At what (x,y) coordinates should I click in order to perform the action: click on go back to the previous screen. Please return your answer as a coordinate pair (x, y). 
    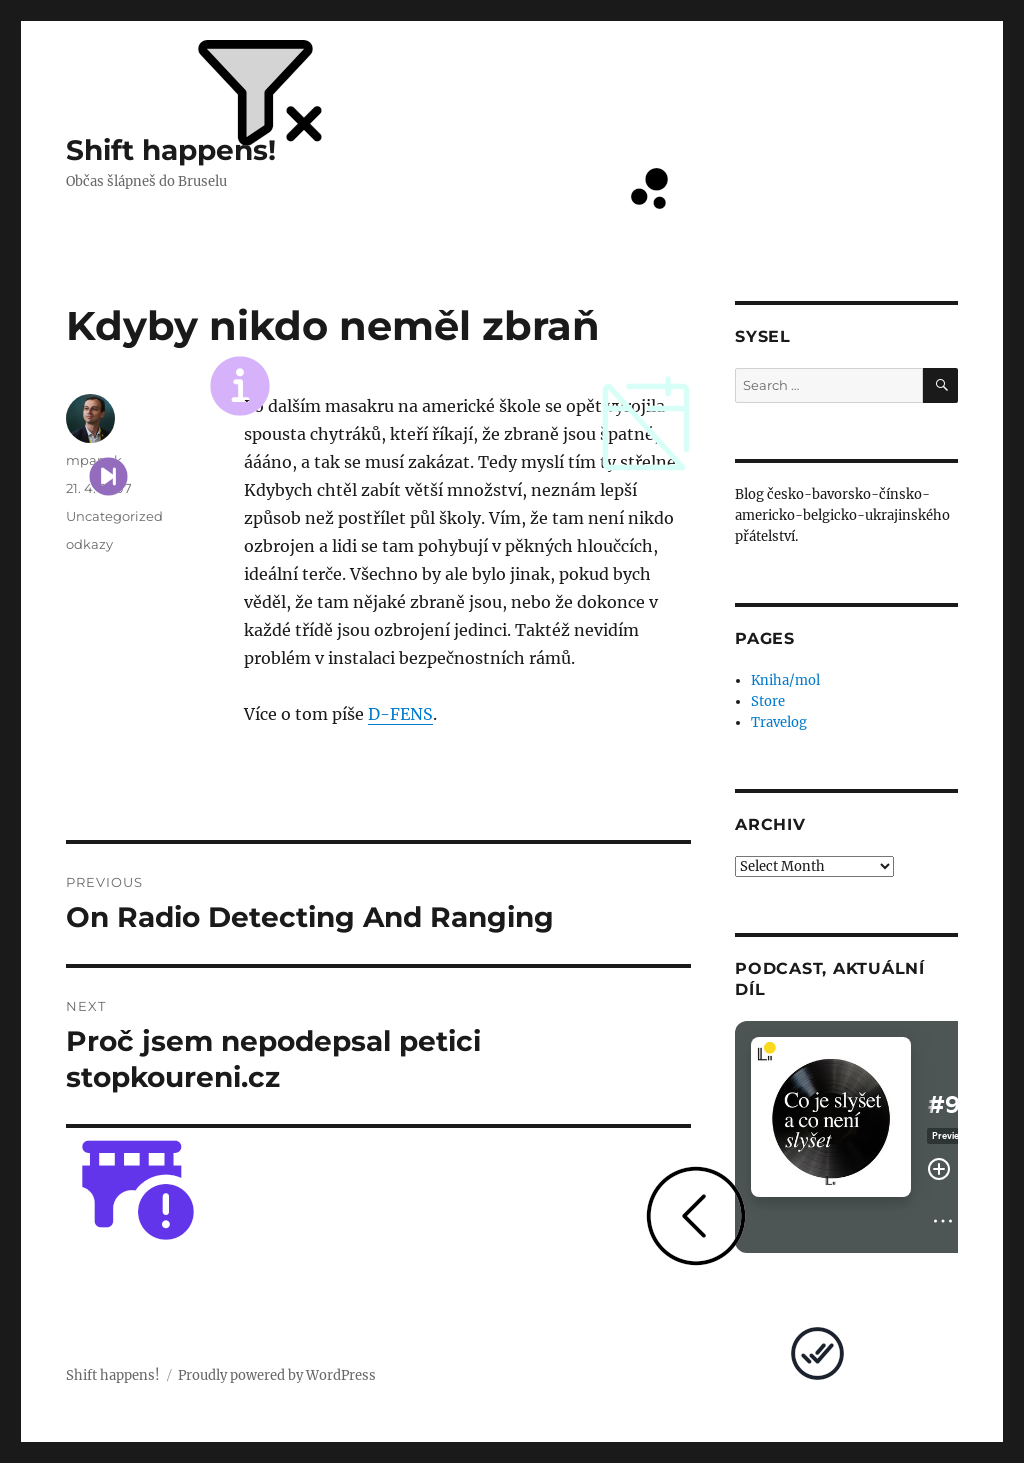
    Looking at the image, I should click on (696, 1216).